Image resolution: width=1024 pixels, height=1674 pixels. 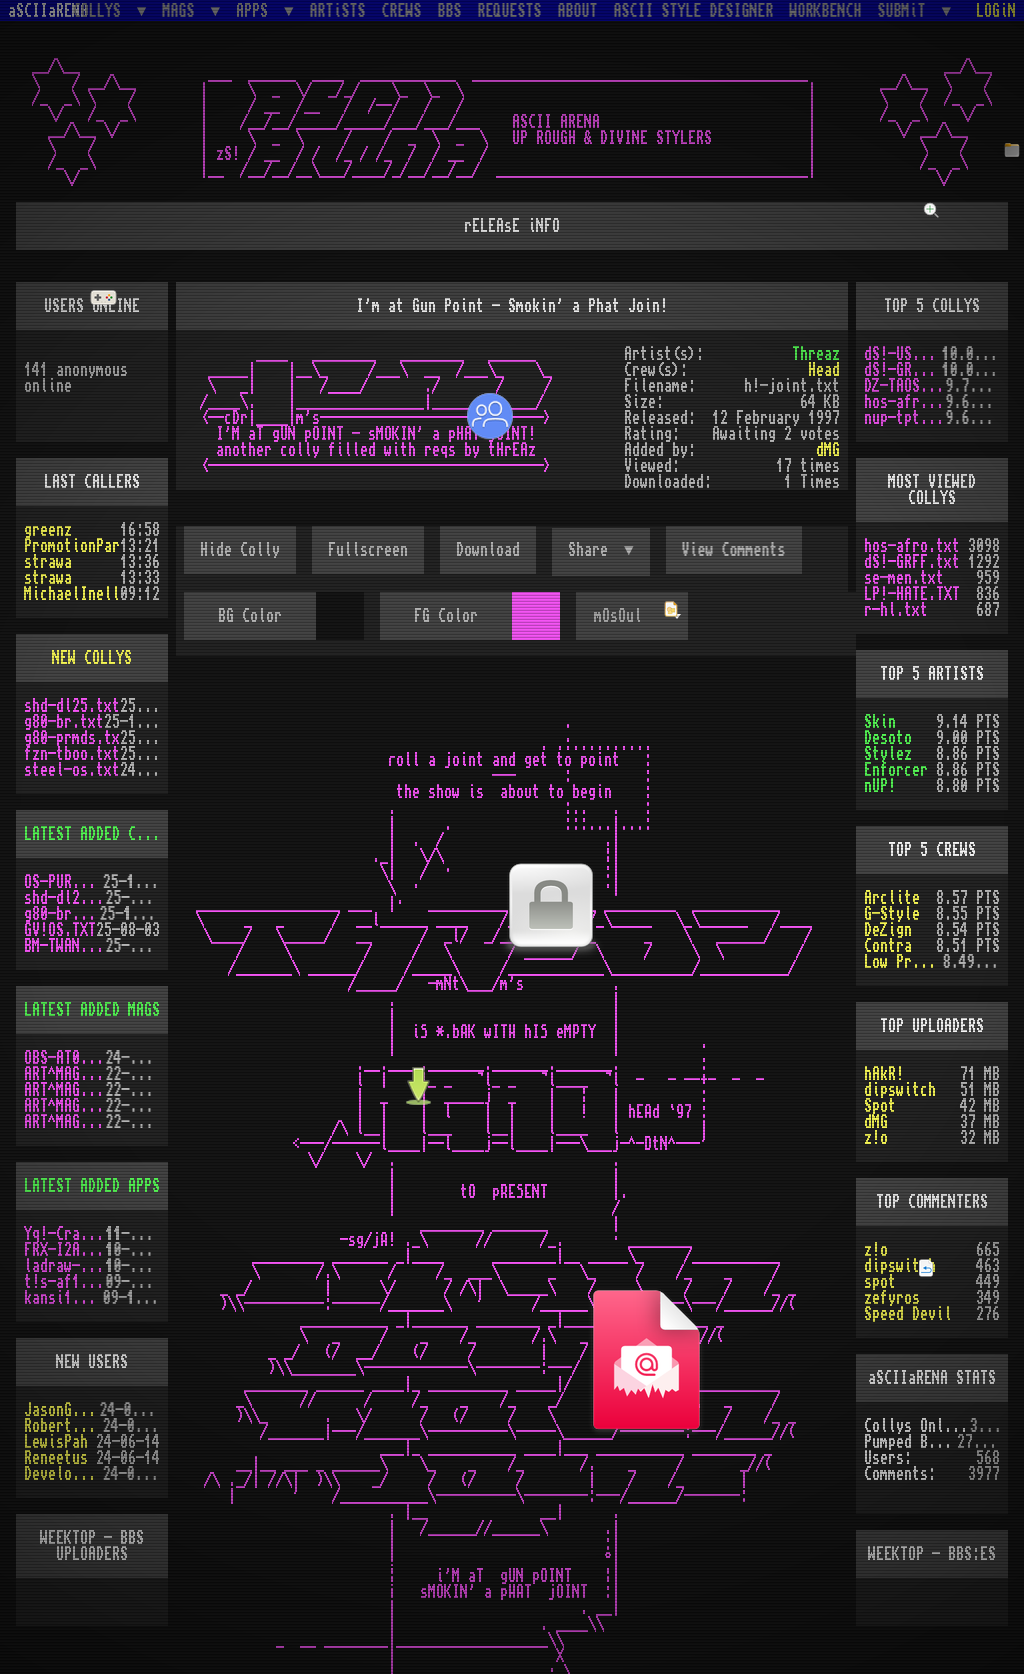 I want to click on open folder to view contents, so click(x=1012, y=150).